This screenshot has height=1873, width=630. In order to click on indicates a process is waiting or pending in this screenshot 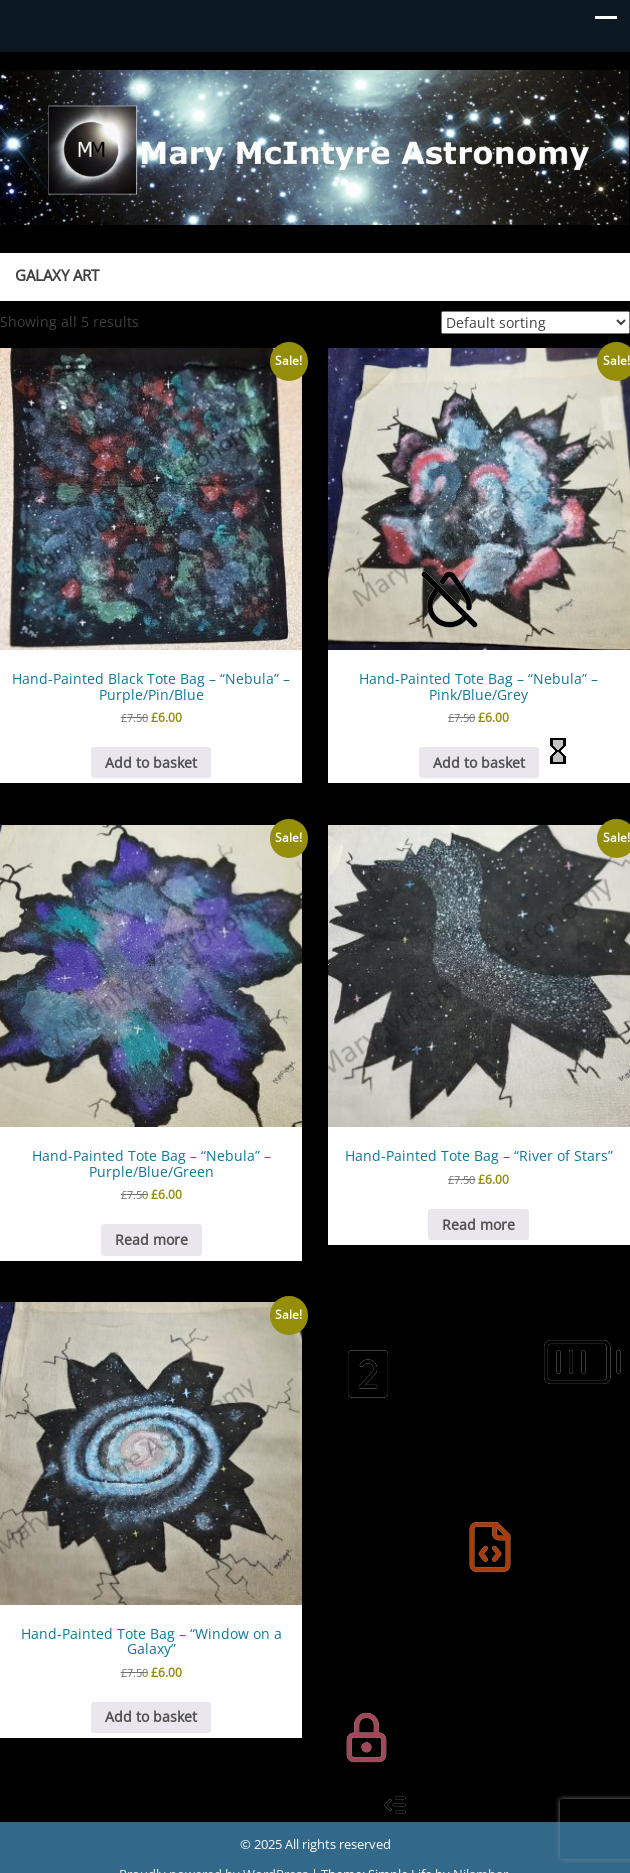, I will do `click(558, 751)`.